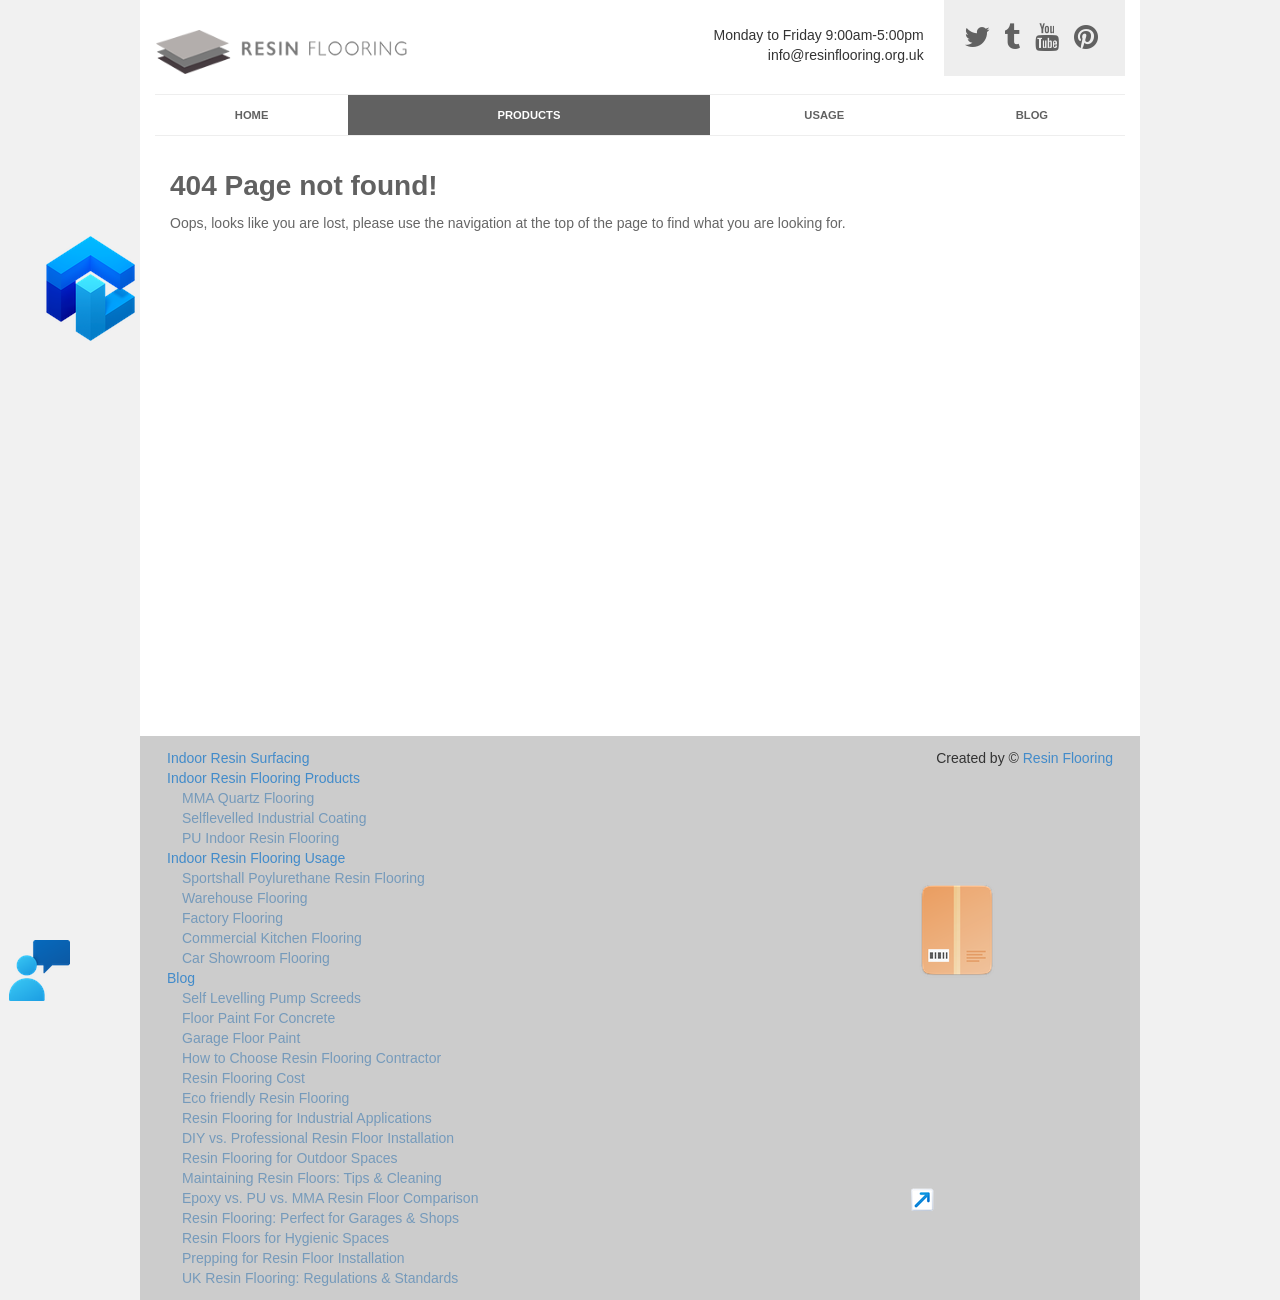 The height and width of the screenshot is (1300, 1280). I want to click on open microsoft maquette app, so click(90, 288).